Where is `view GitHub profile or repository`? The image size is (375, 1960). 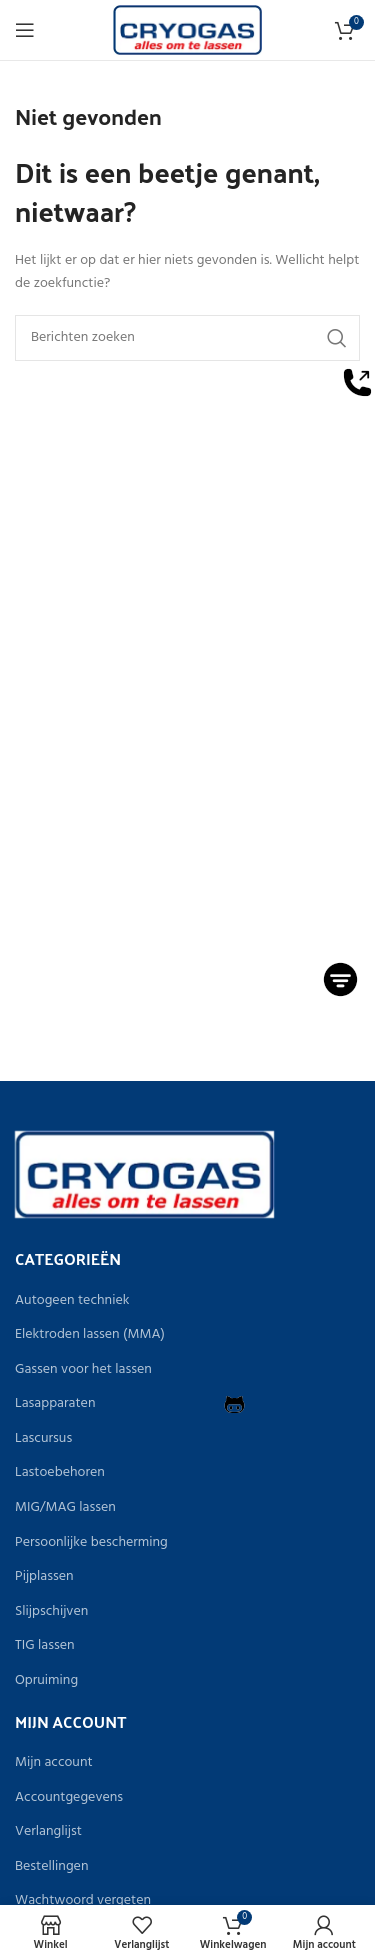 view GitHub profile or repository is located at coordinates (234, 1404).